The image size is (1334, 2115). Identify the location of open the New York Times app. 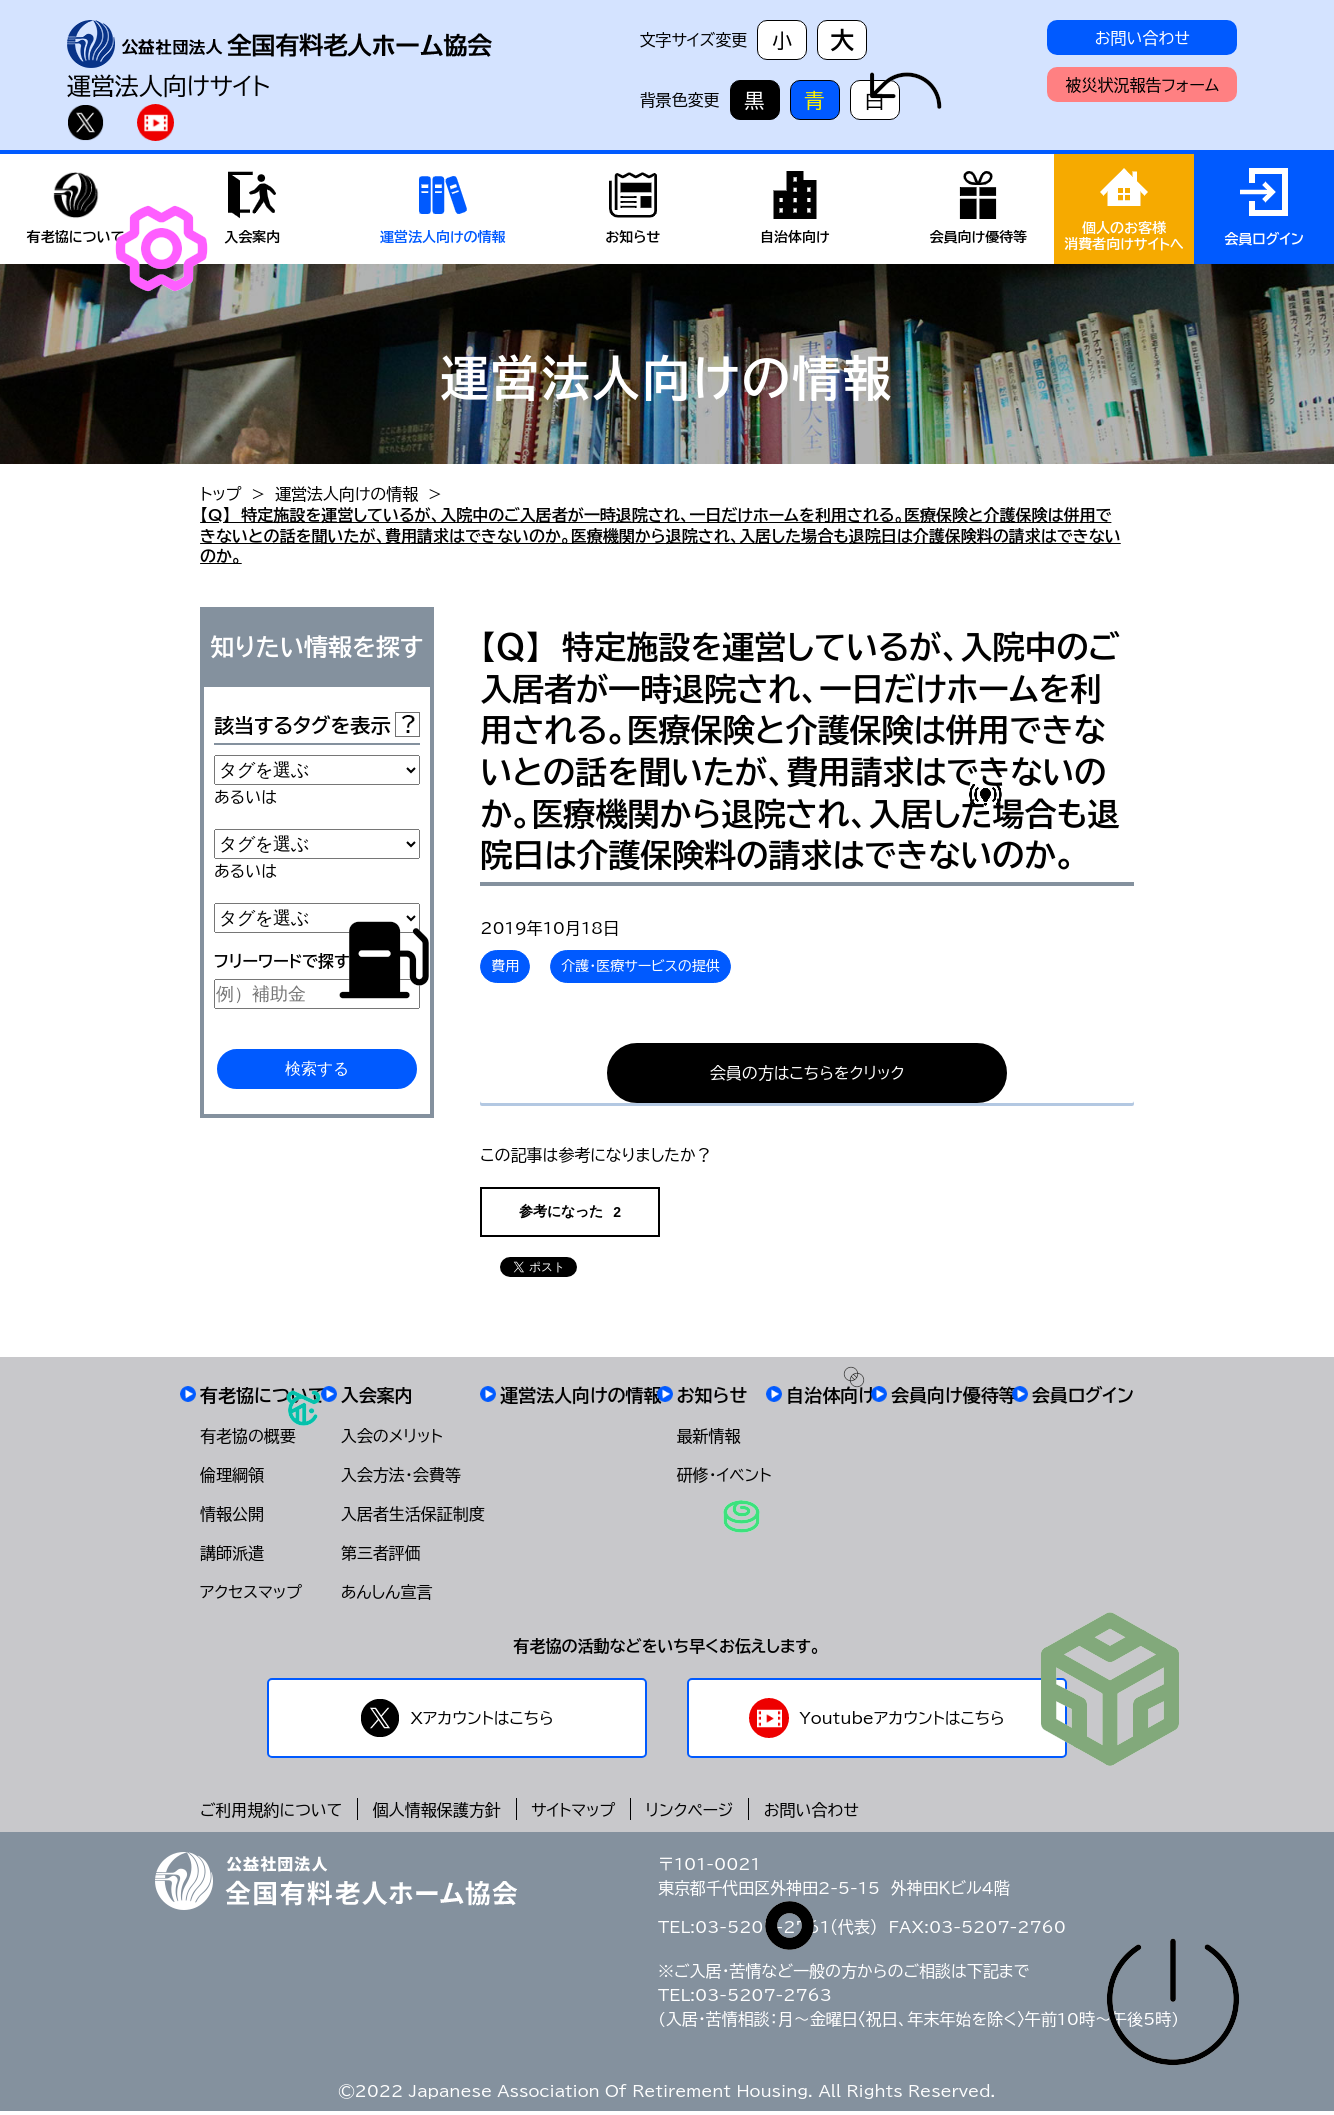
(303, 1407).